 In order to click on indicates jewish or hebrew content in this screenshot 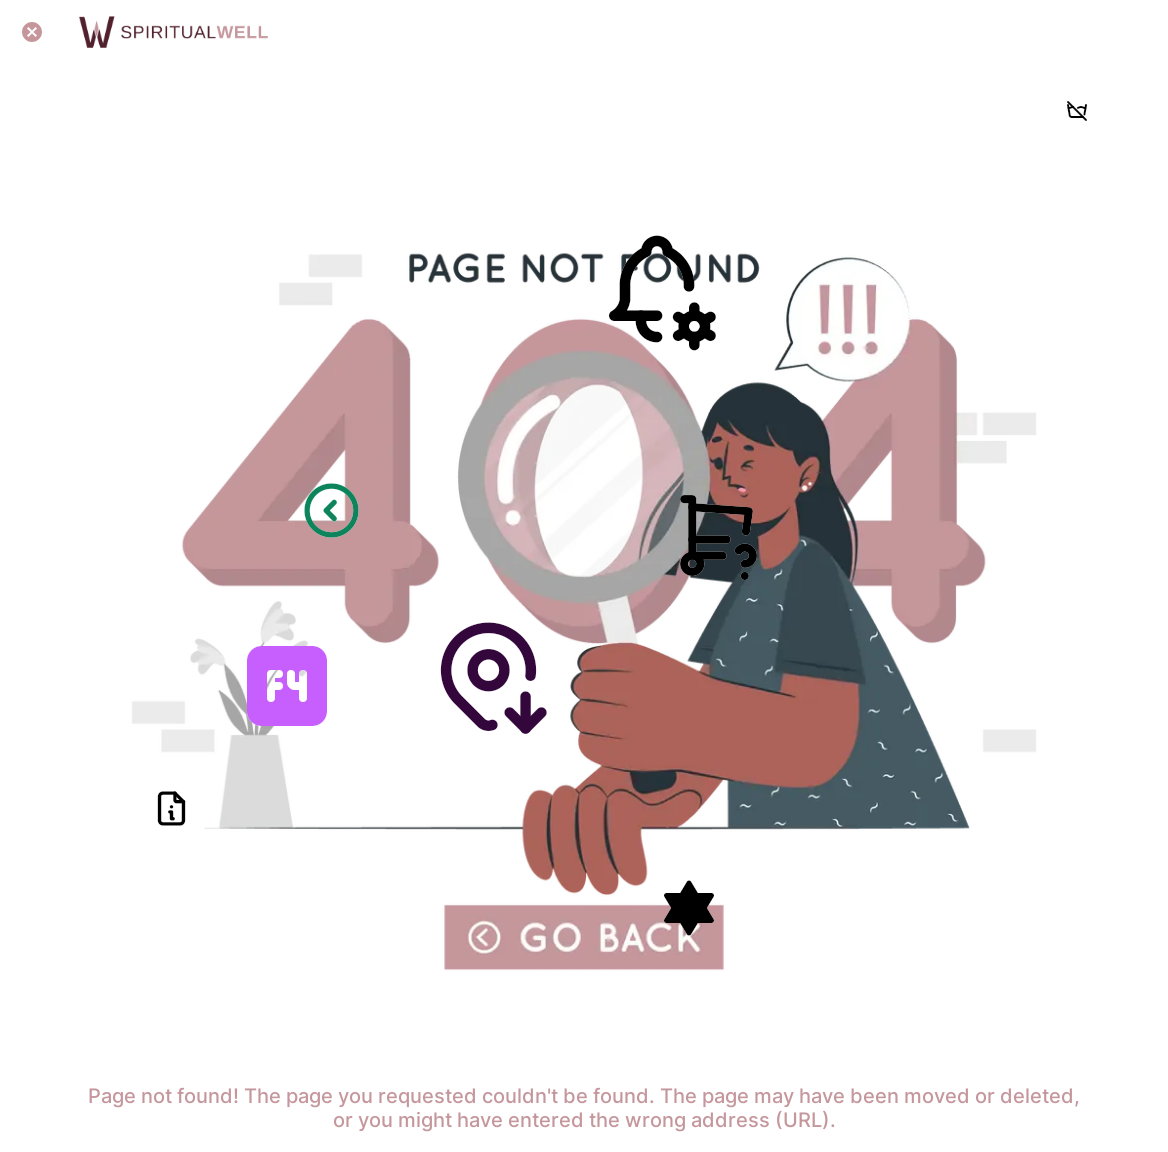, I will do `click(689, 908)`.